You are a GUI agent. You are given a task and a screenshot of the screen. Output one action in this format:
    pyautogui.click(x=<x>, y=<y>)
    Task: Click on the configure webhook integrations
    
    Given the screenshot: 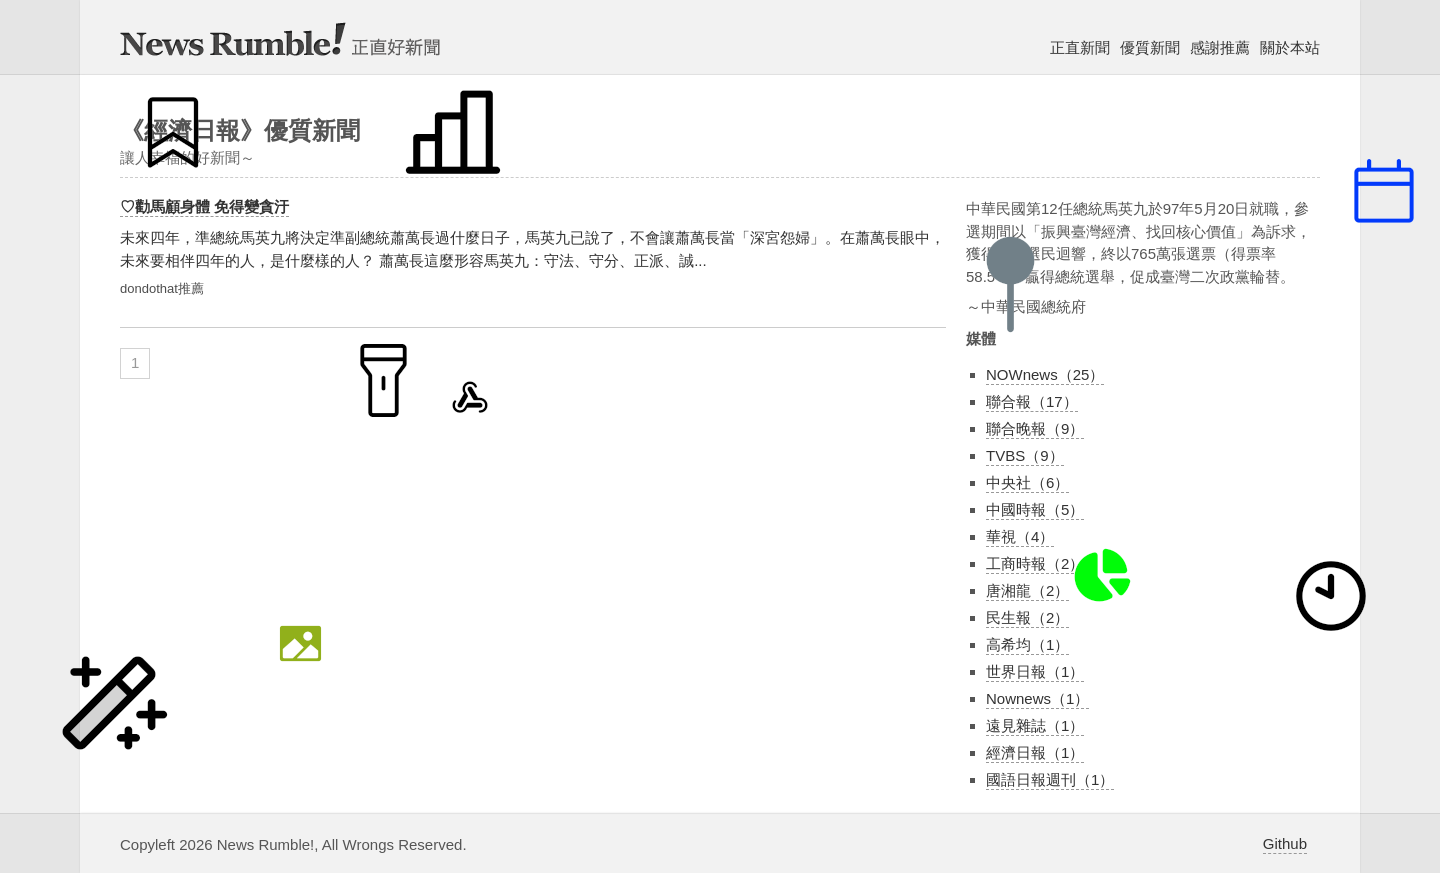 What is the action you would take?
    pyautogui.click(x=470, y=399)
    